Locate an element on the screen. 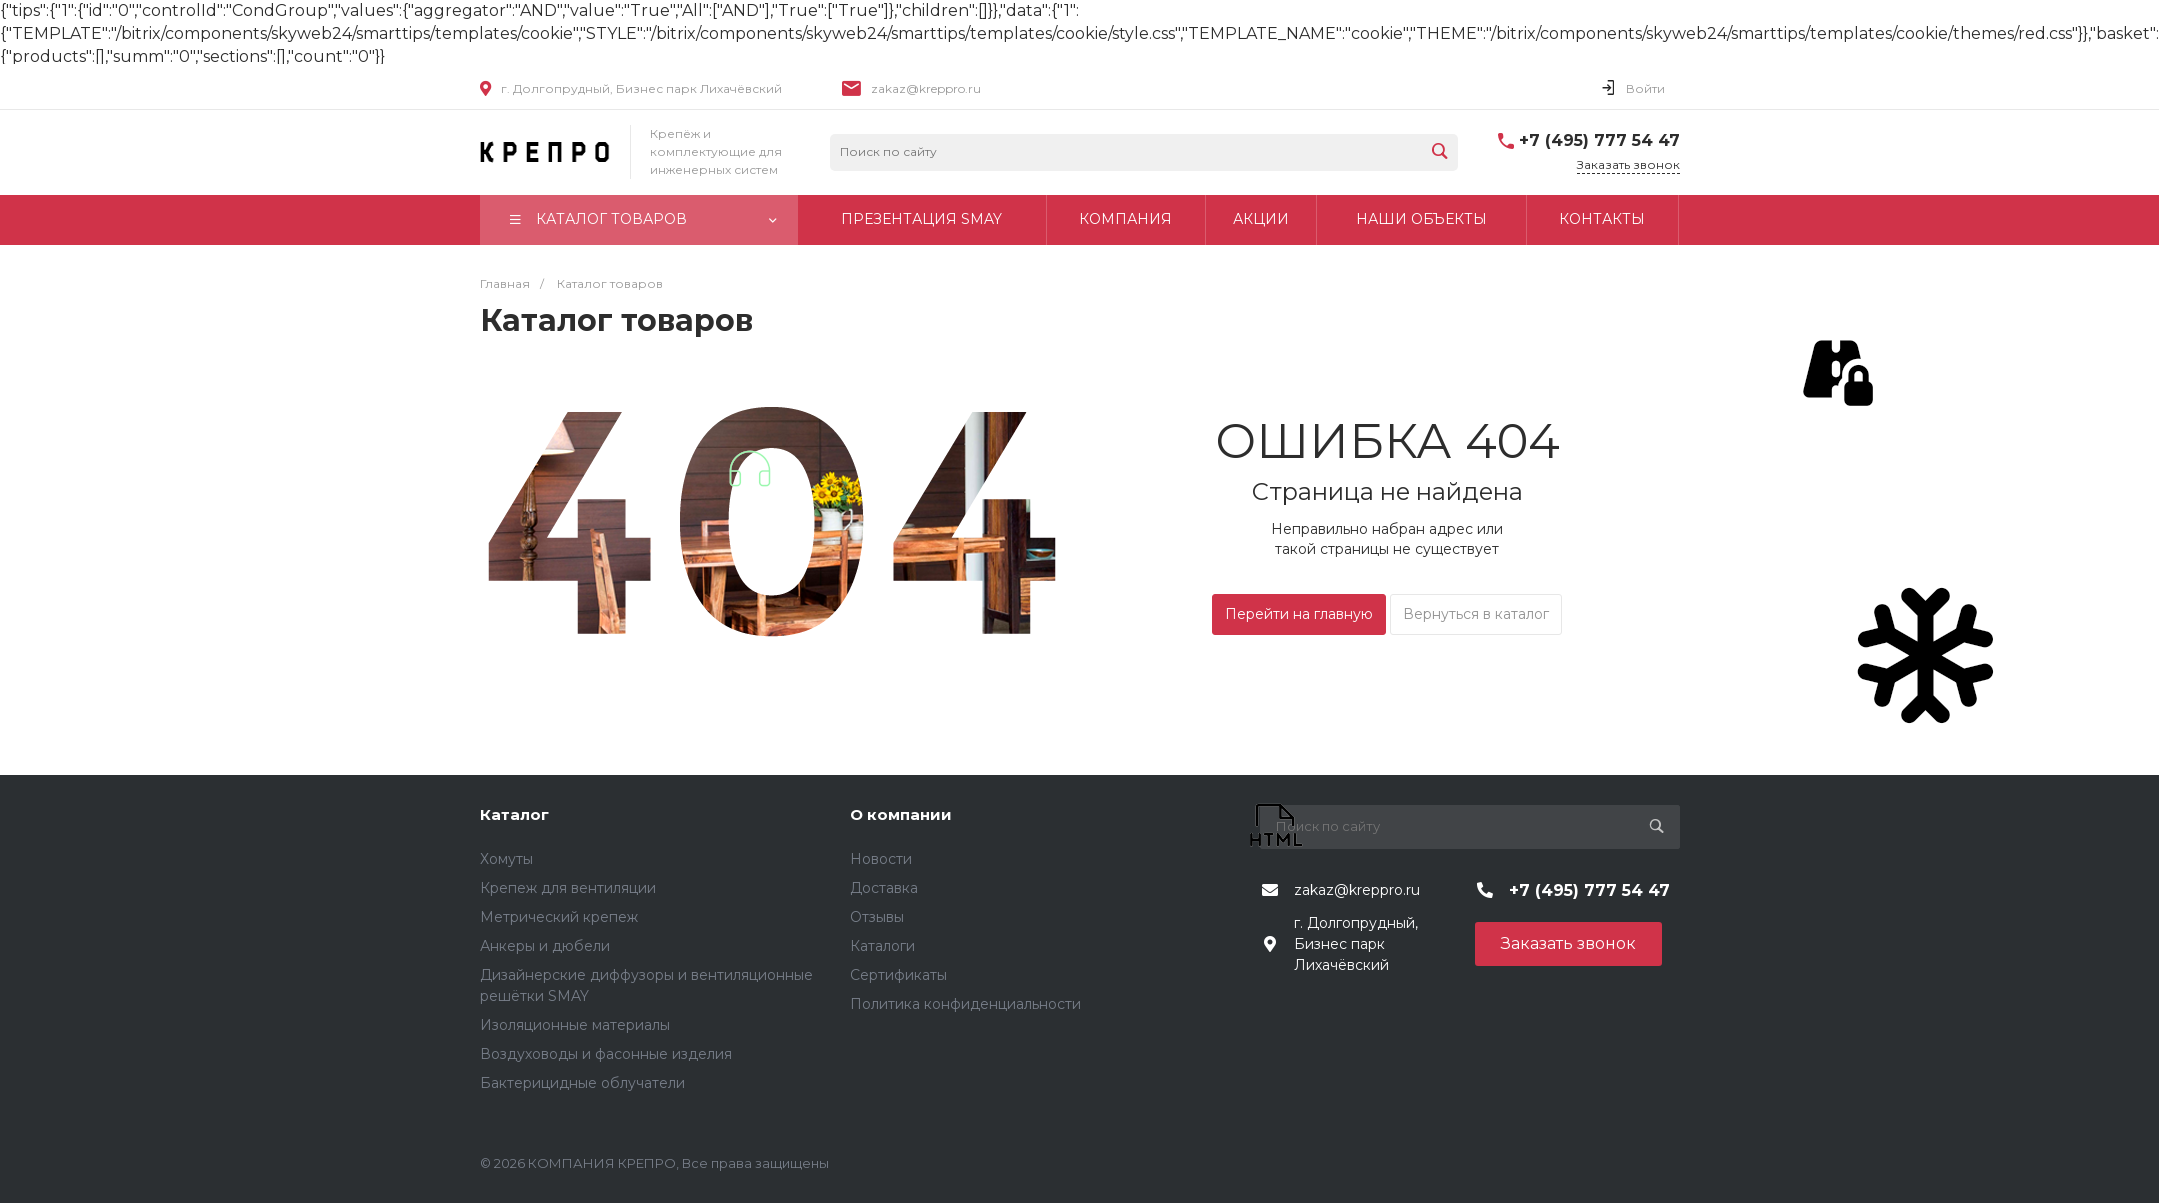 The height and width of the screenshot is (1203, 2159). view or open an HTML file is located at coordinates (1275, 827).